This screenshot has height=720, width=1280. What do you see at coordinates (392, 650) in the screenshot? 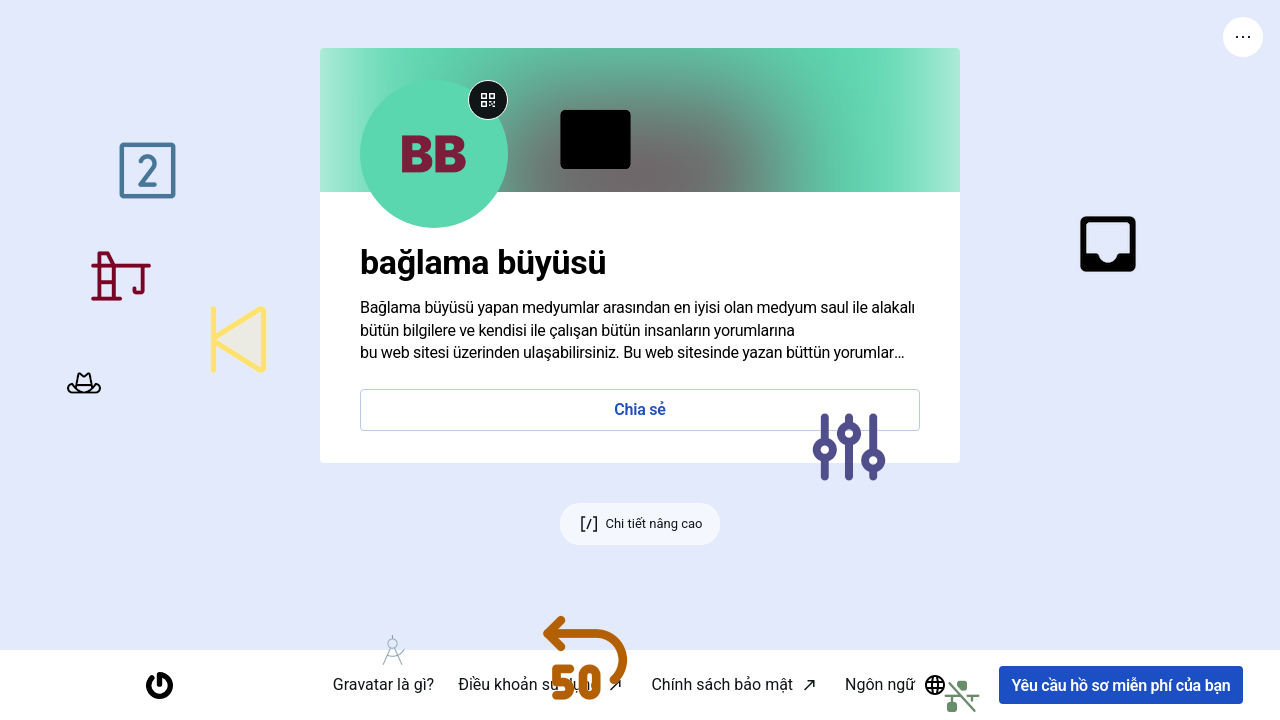
I see `access drawing or drafting tools` at bounding box center [392, 650].